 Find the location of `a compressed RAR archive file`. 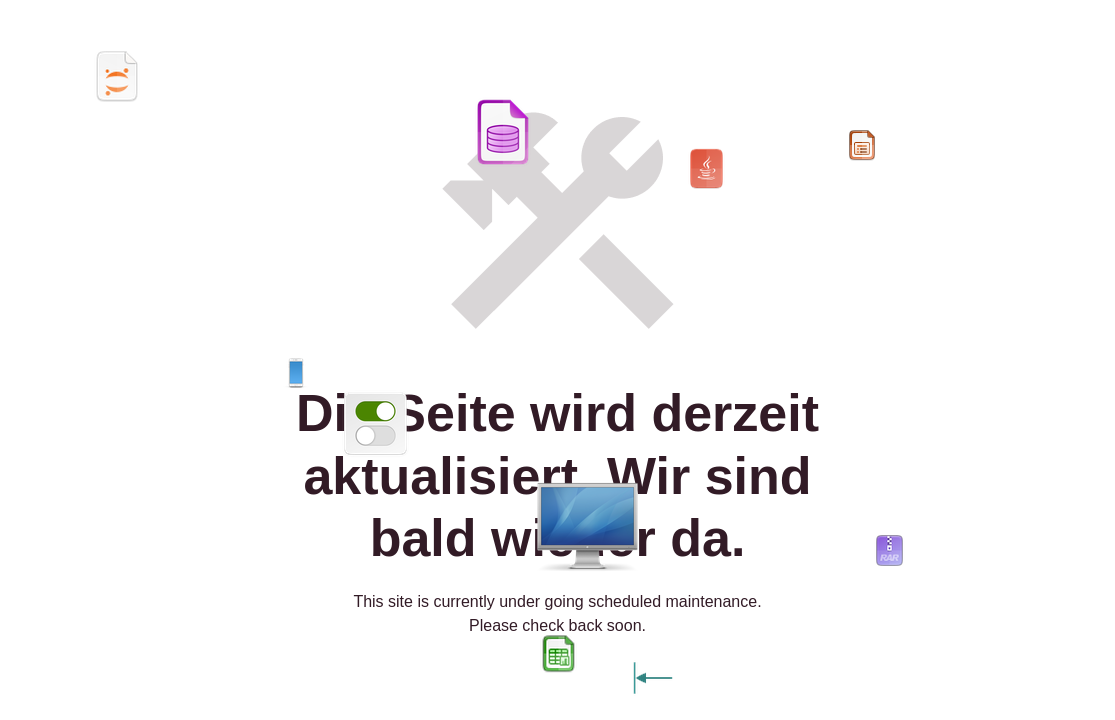

a compressed RAR archive file is located at coordinates (889, 550).